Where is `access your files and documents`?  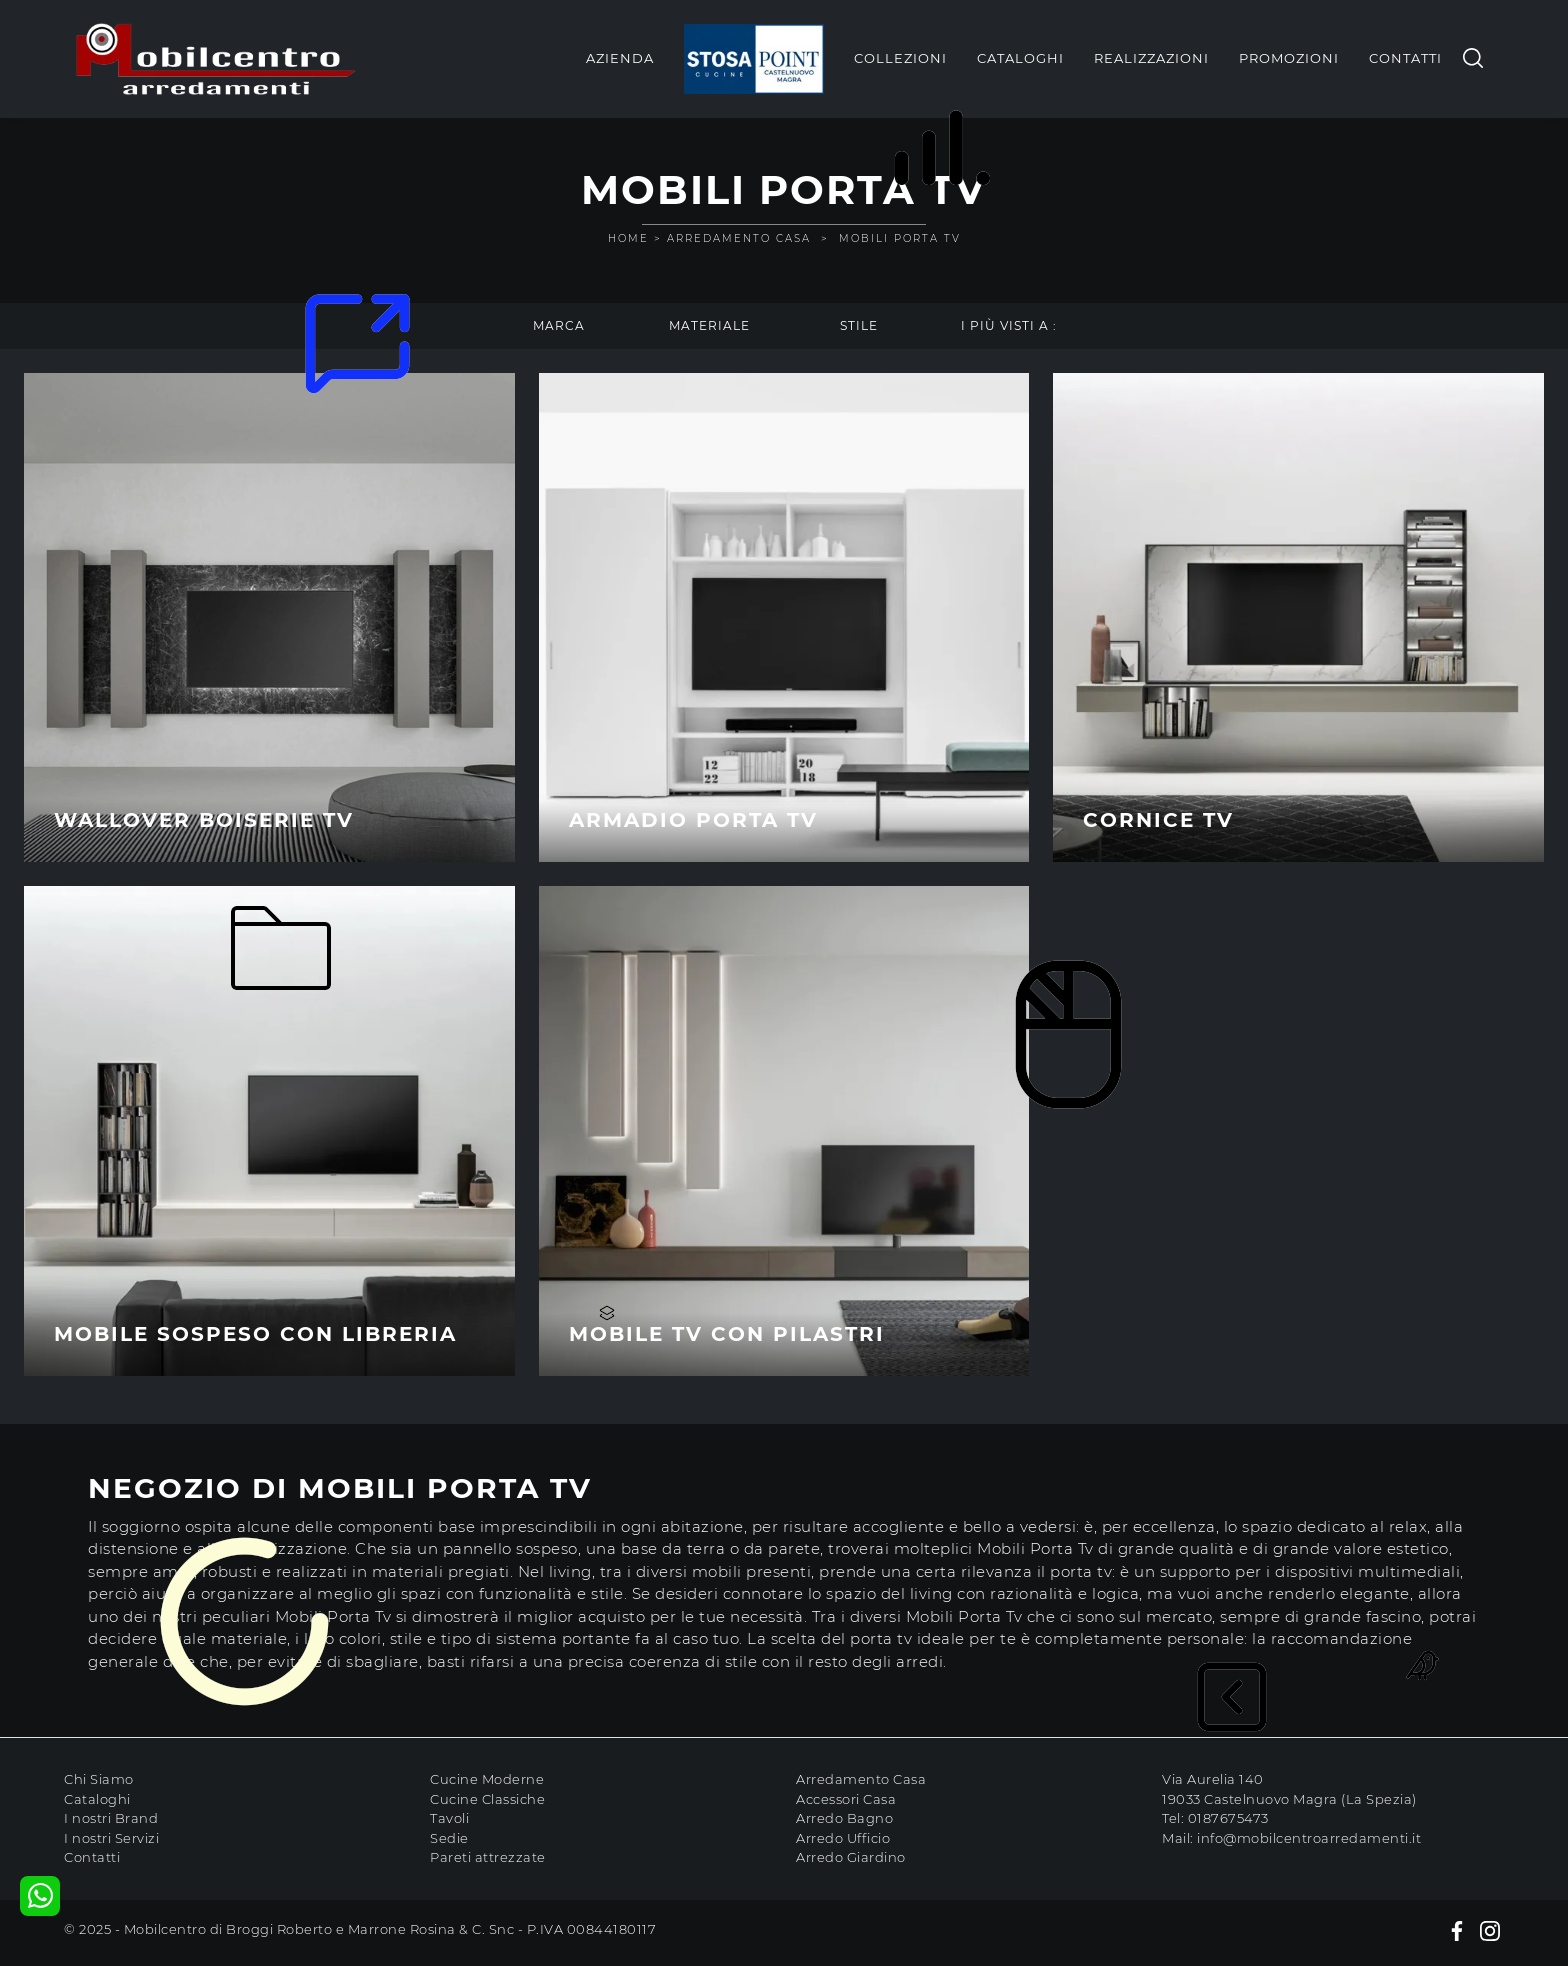
access your files and documents is located at coordinates (281, 948).